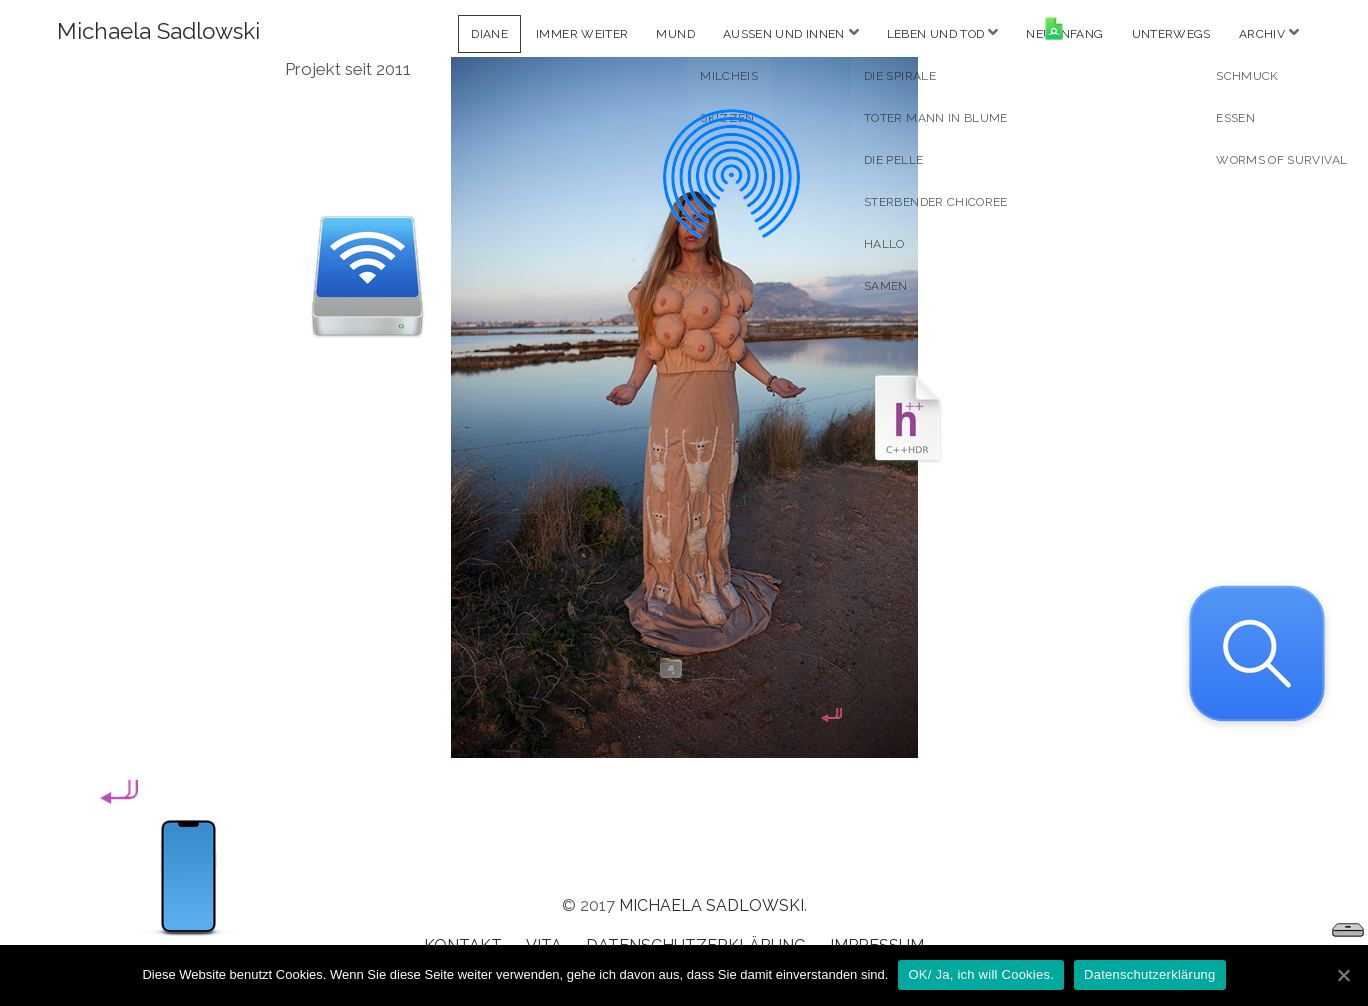 The image size is (1368, 1006). What do you see at coordinates (1054, 29) in the screenshot?
I see `a renderdoc capture file` at bounding box center [1054, 29].